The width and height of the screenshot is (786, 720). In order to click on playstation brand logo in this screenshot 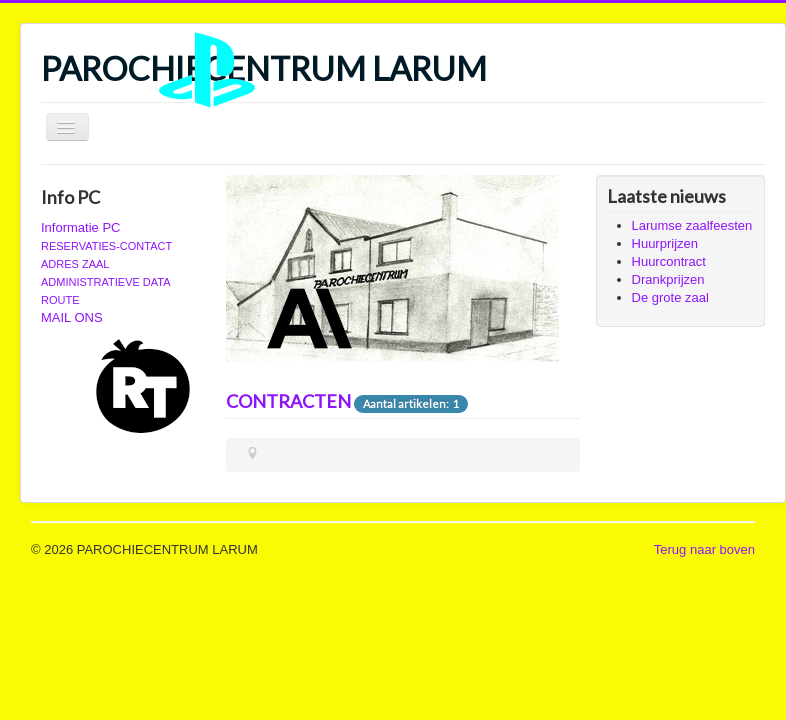, I will do `click(207, 70)`.